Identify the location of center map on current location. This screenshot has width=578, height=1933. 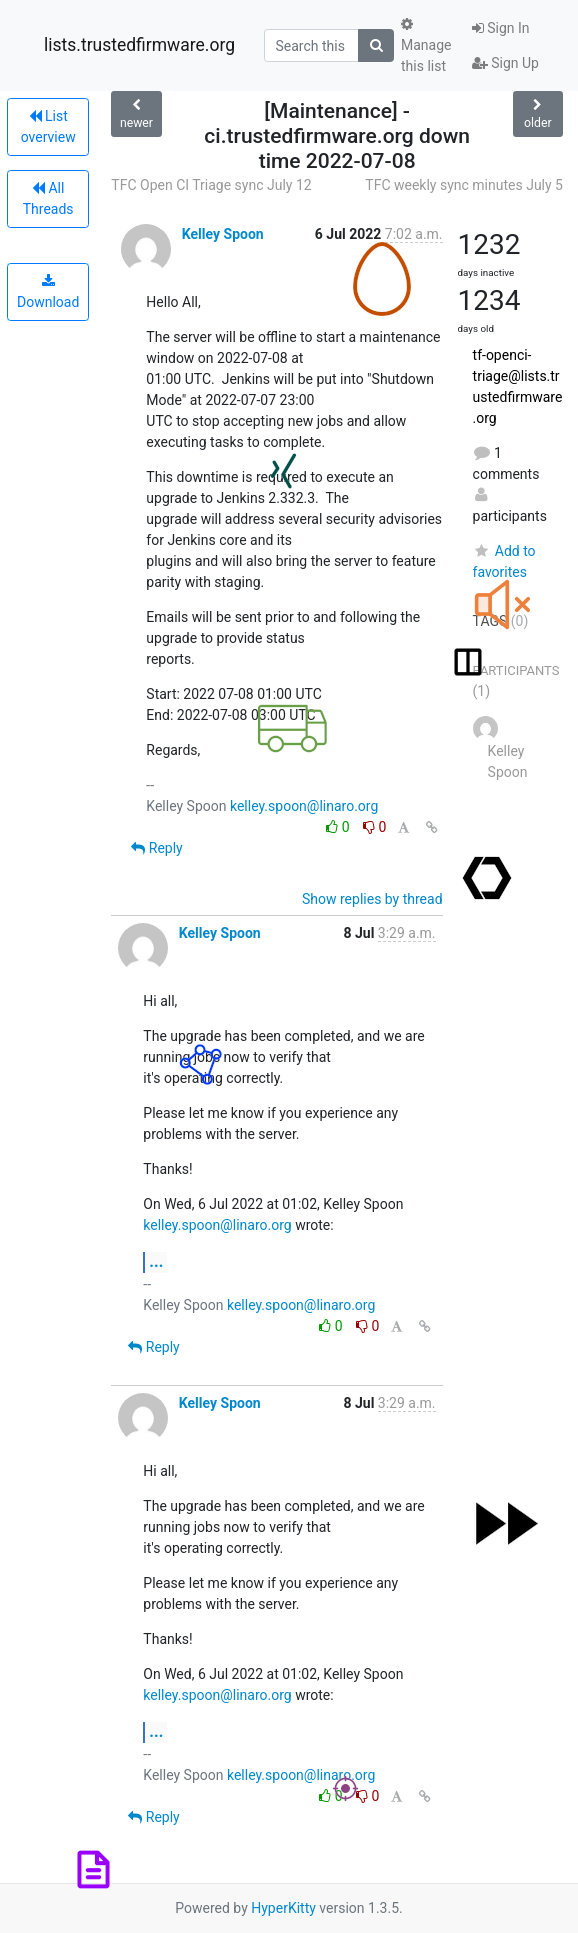
(345, 1788).